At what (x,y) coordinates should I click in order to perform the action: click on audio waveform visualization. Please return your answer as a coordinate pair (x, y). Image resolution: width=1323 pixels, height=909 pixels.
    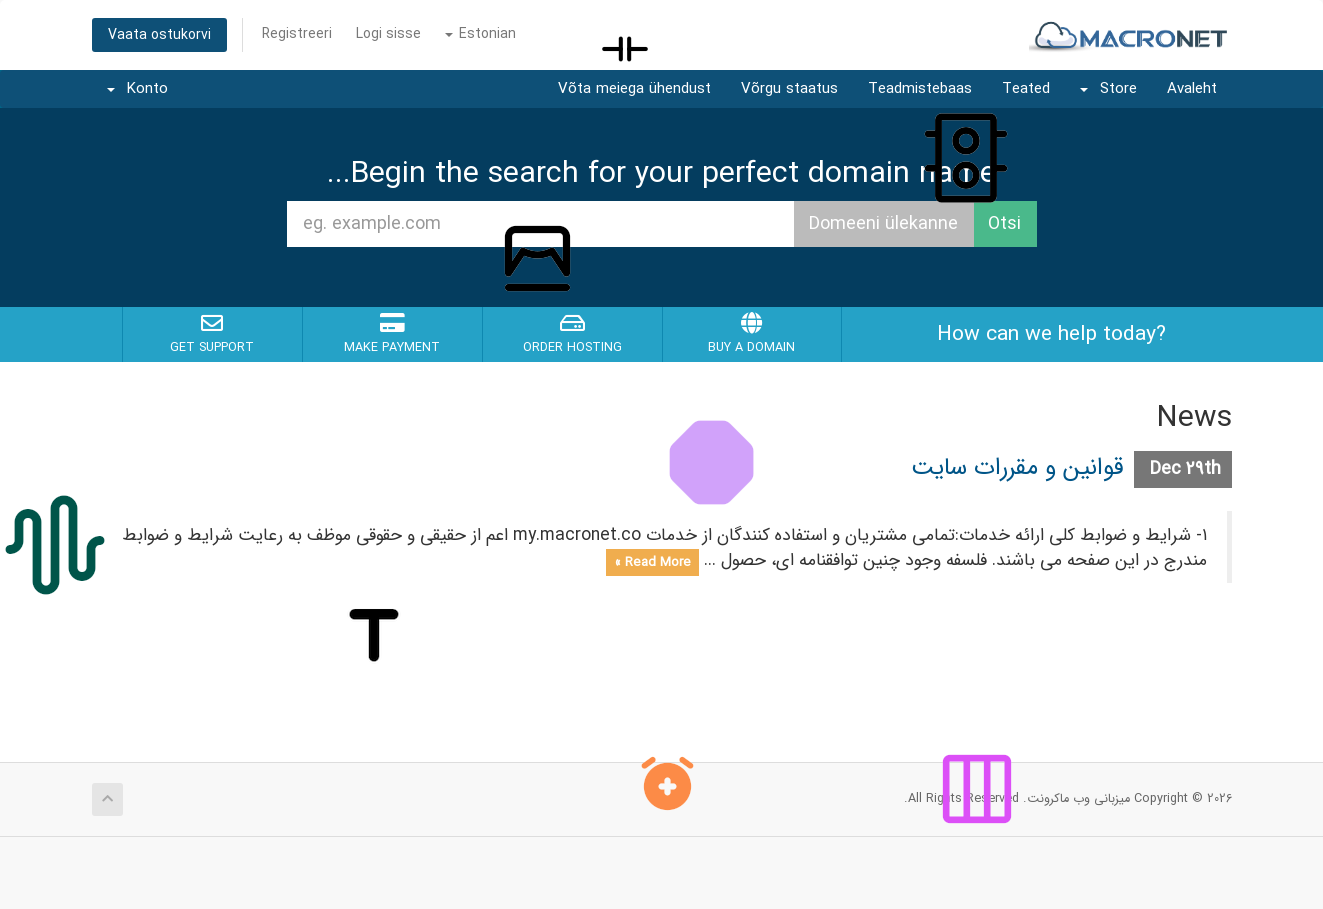
    Looking at the image, I should click on (55, 545).